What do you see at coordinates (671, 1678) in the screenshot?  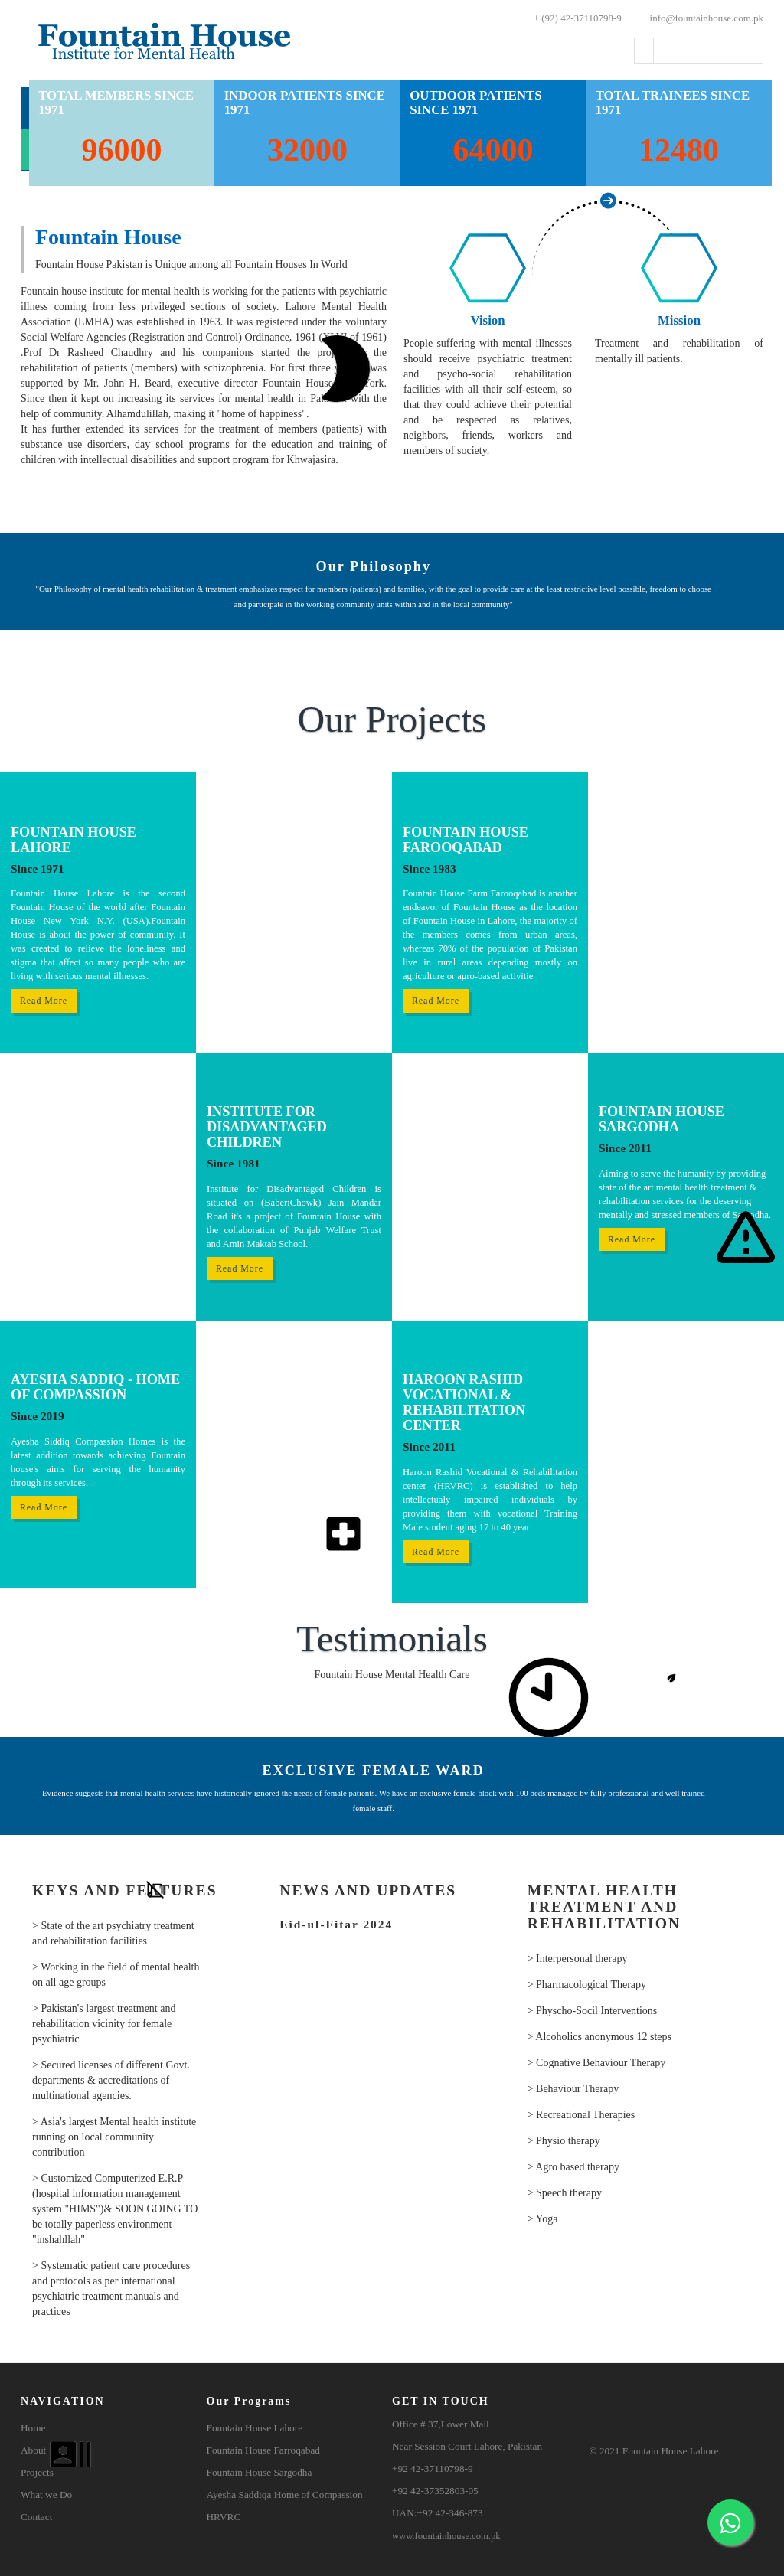 I see `indicates eco-friendly or sustainable mode` at bounding box center [671, 1678].